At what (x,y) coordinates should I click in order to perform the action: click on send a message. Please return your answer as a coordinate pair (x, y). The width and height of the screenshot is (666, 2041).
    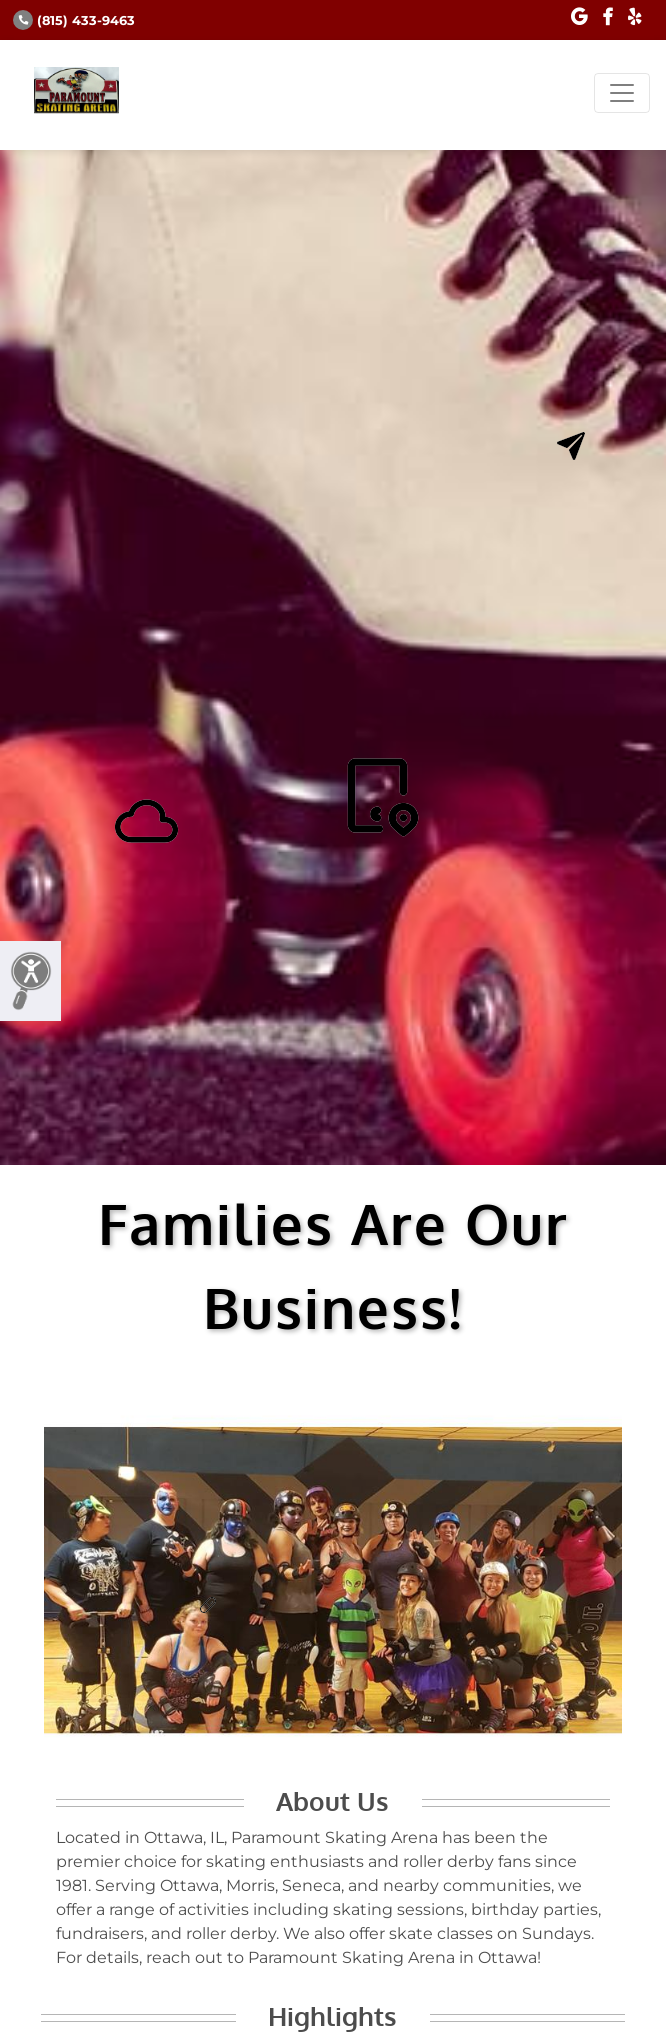
    Looking at the image, I should click on (571, 446).